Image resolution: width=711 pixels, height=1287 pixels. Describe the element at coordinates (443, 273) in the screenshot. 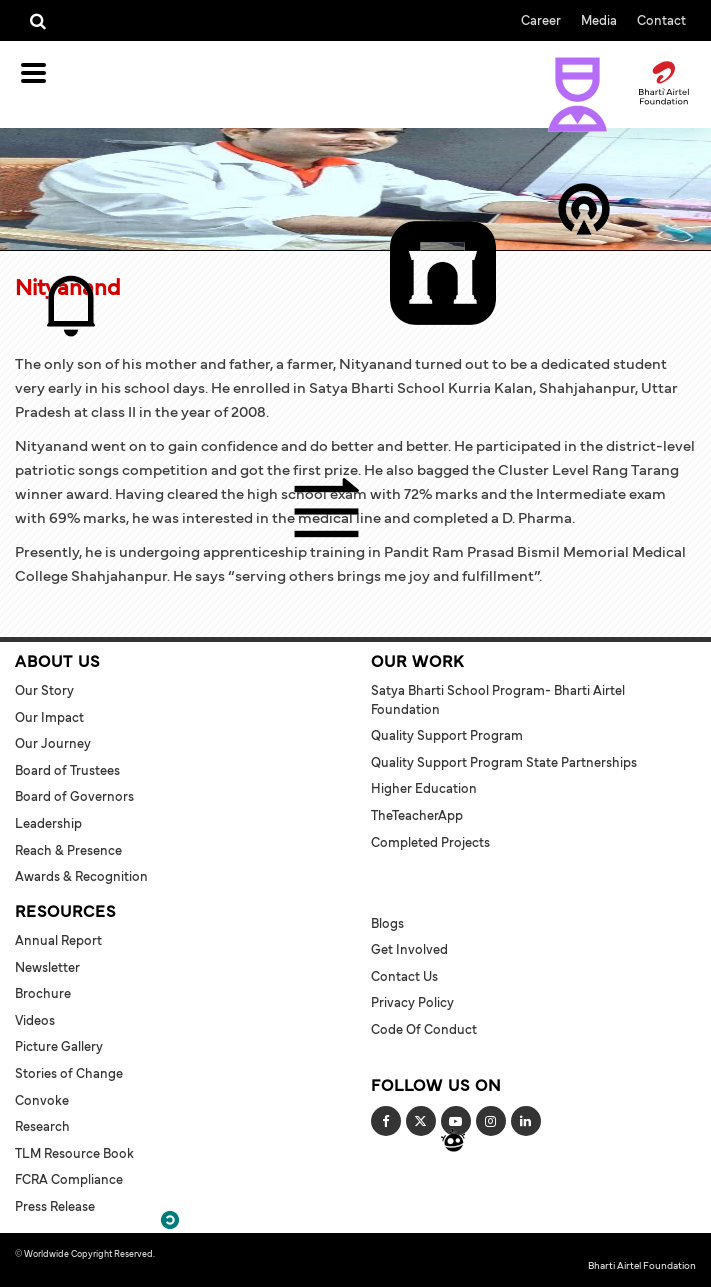

I see `open the Farcaster app` at that location.